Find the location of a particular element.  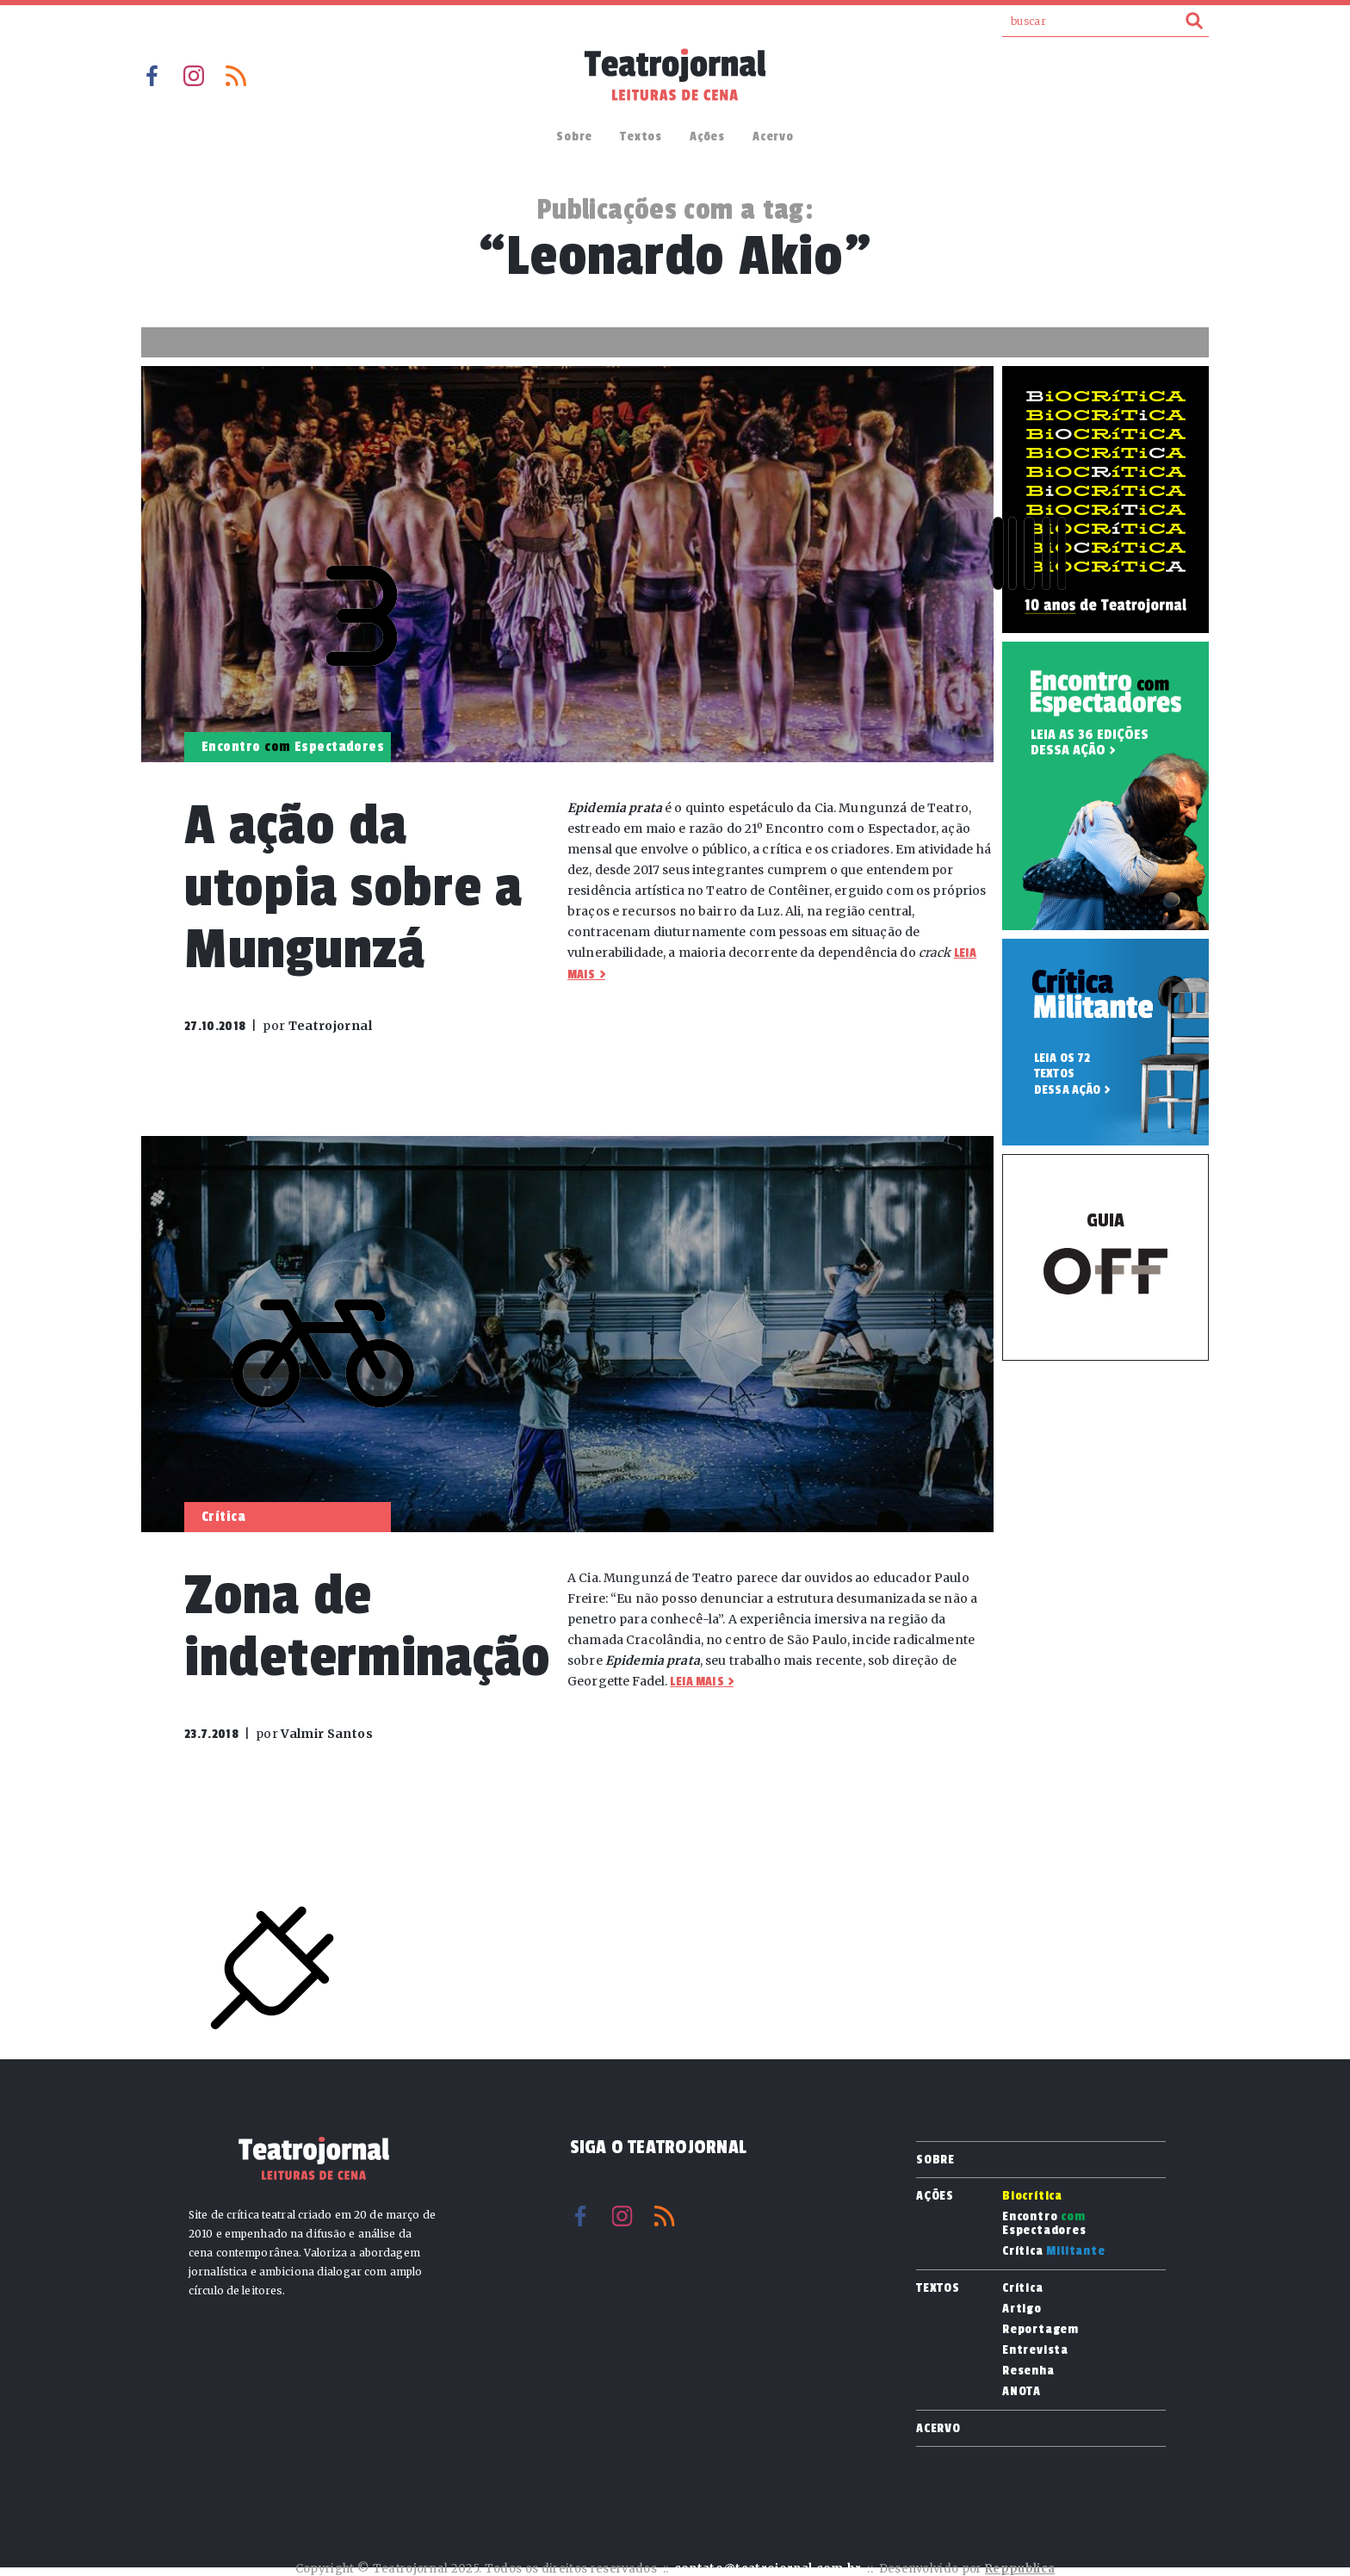

indicates the number 3 in a list or count is located at coordinates (362, 616).